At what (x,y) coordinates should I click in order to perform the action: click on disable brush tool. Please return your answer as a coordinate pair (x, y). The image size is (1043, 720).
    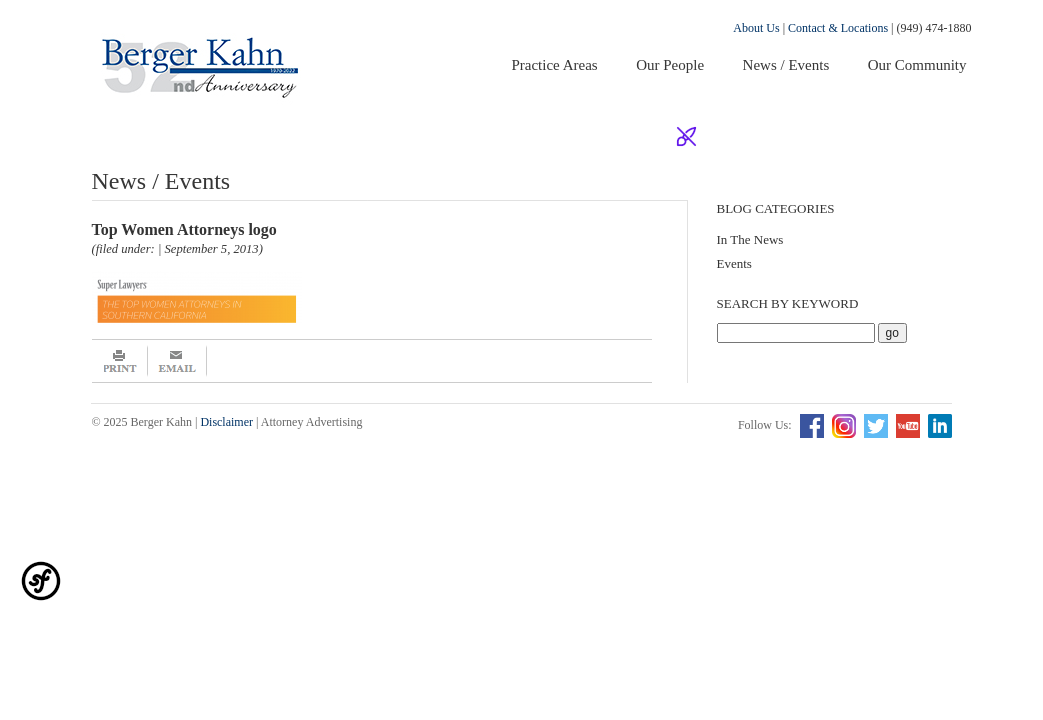
    Looking at the image, I should click on (686, 136).